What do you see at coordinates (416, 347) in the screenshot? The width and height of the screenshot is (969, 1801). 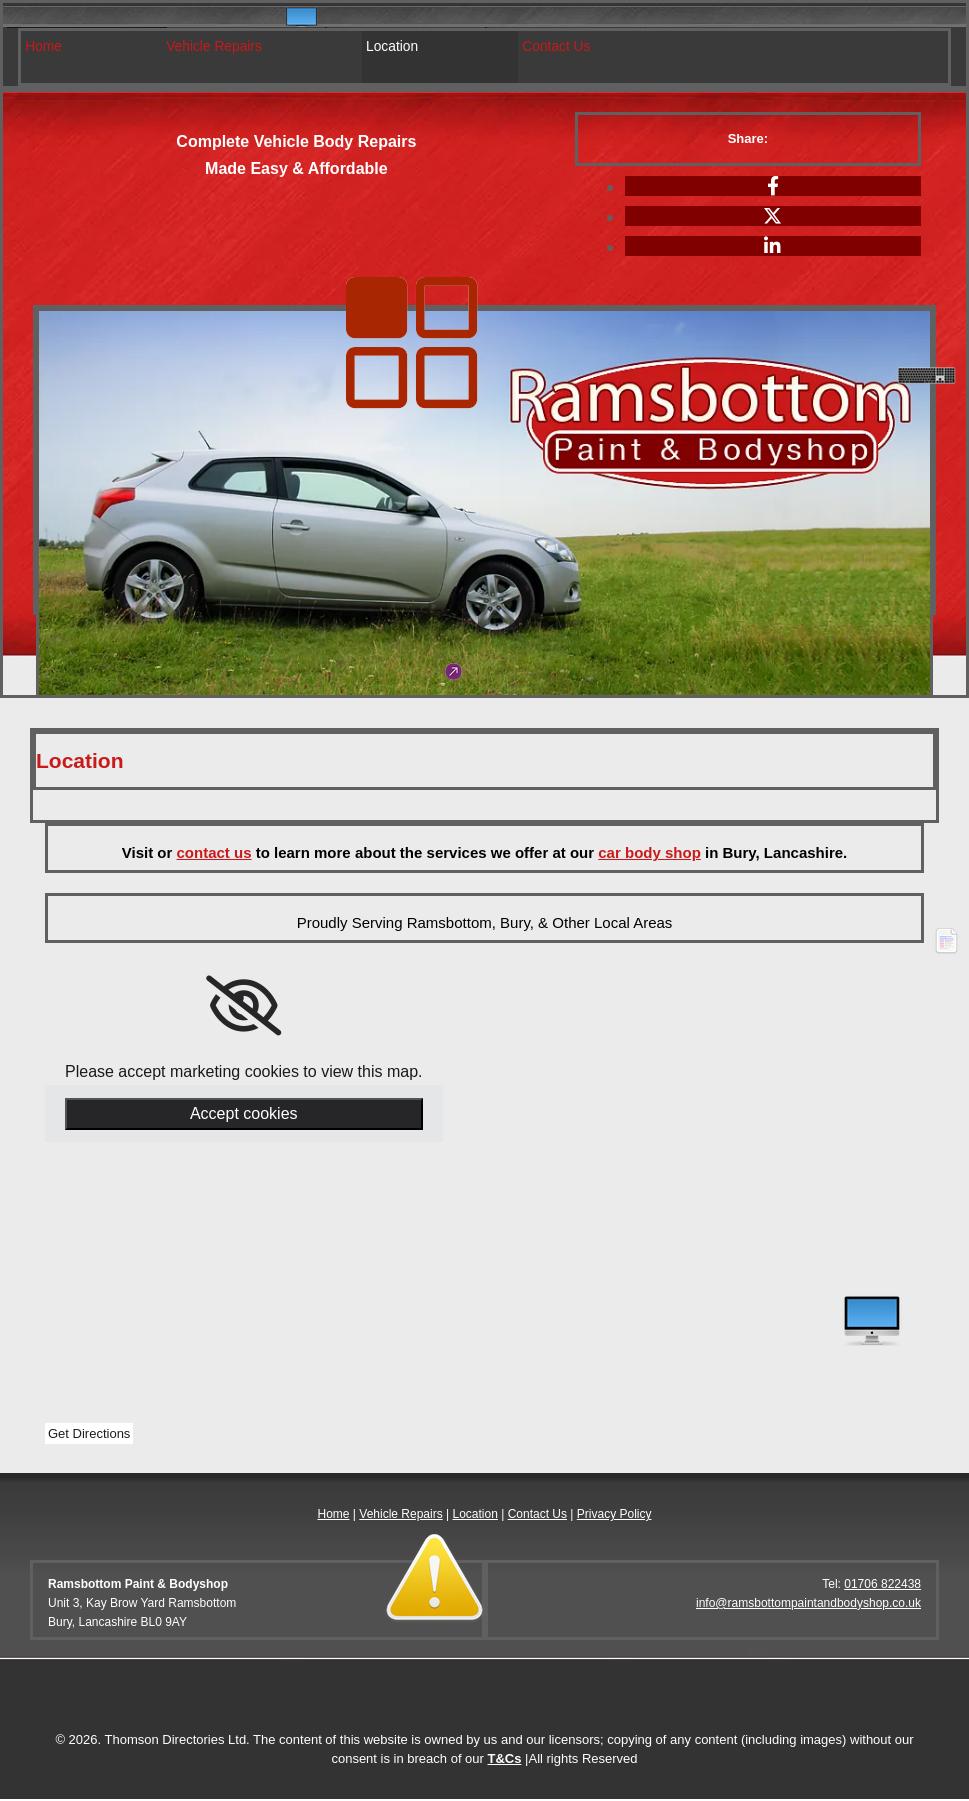 I see `access application preferences or settings` at bounding box center [416, 347].